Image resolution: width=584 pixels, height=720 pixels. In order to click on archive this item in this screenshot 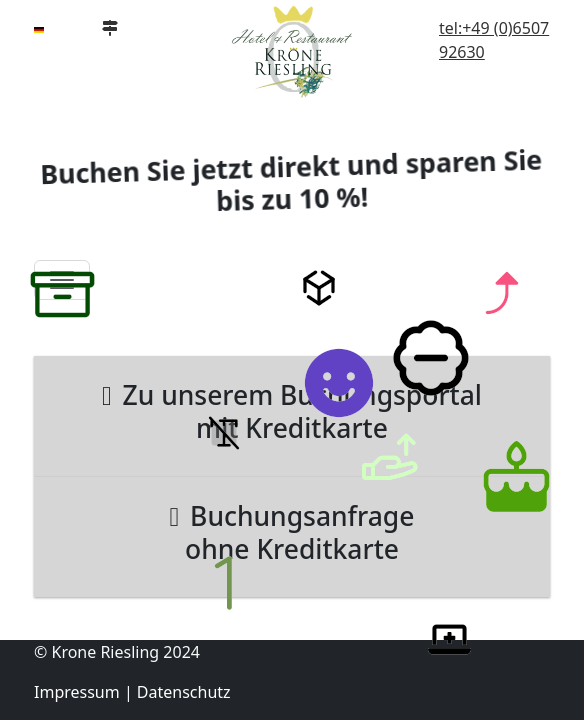, I will do `click(62, 294)`.